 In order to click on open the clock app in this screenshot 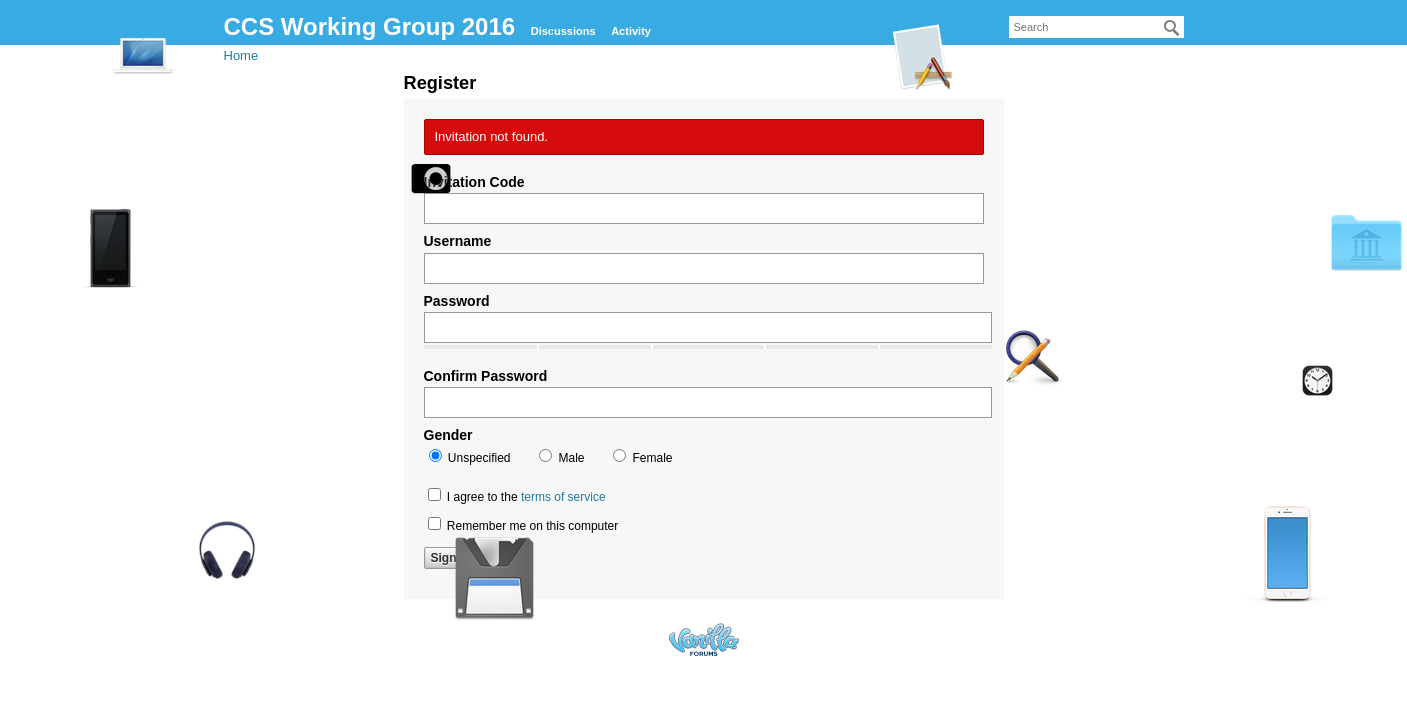, I will do `click(1317, 380)`.